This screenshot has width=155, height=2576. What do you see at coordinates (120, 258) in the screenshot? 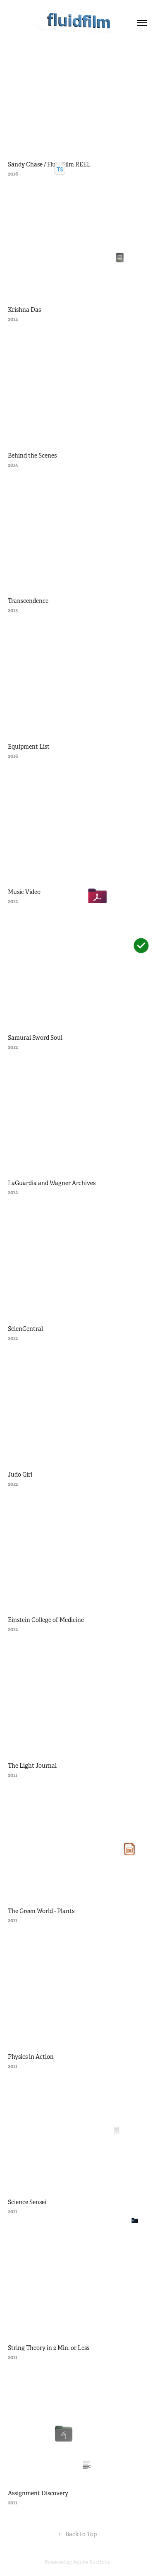
I see `nintendo ds game rom file` at bounding box center [120, 258].